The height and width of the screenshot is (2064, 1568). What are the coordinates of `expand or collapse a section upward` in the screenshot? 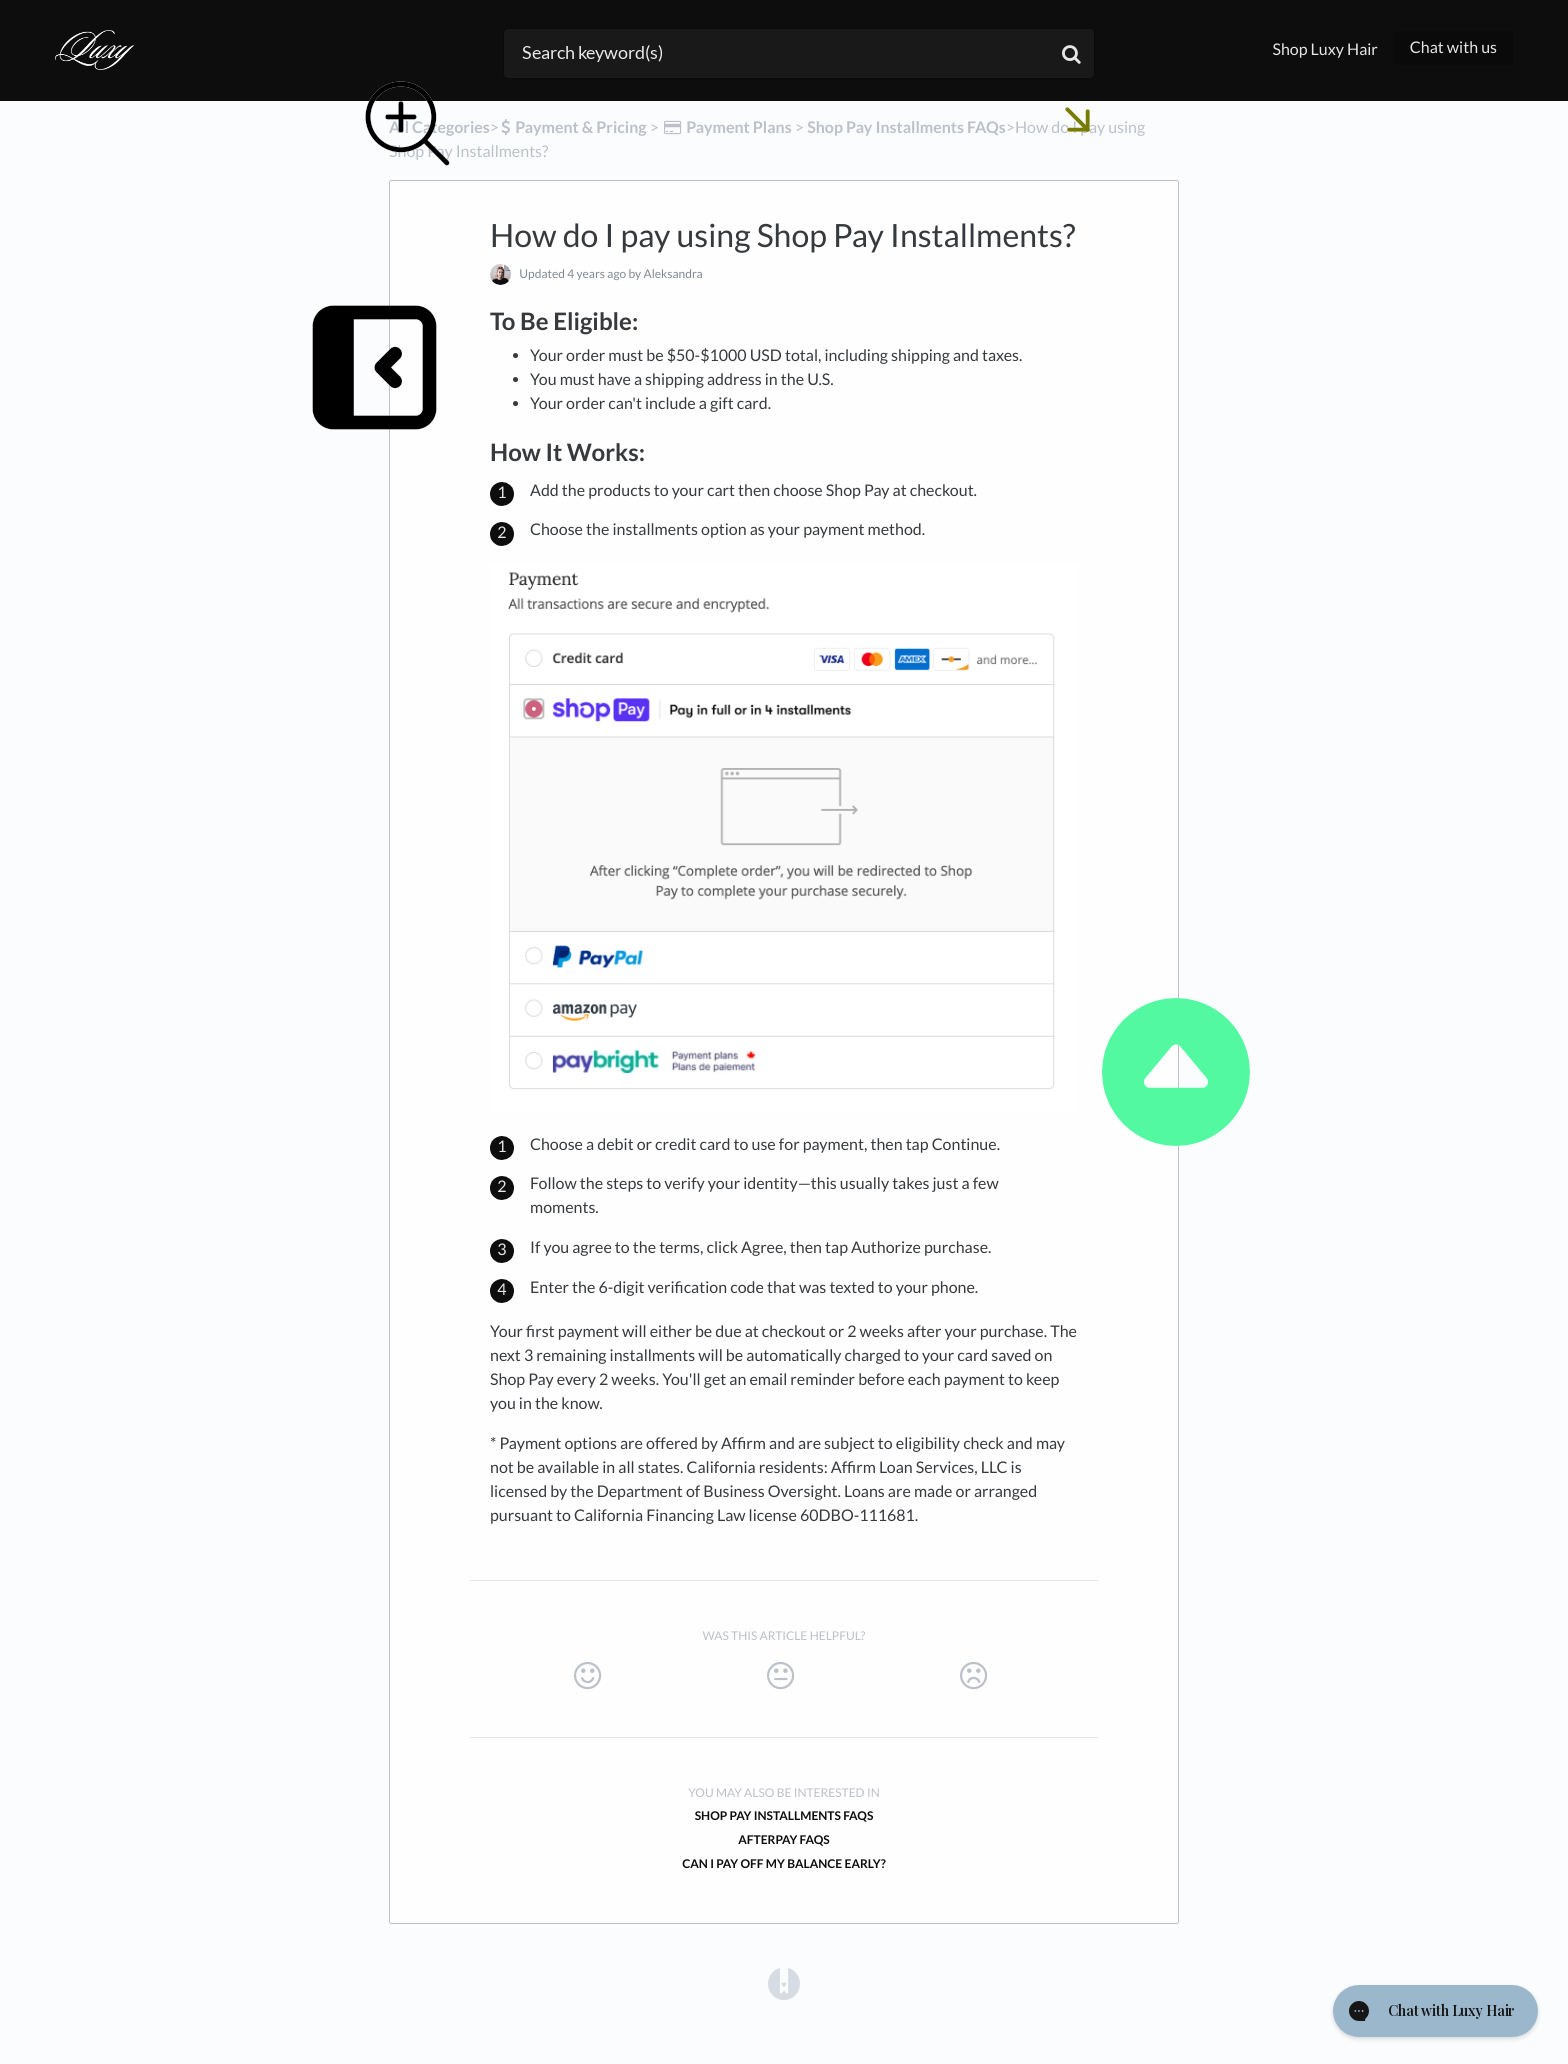 It's located at (1176, 1072).